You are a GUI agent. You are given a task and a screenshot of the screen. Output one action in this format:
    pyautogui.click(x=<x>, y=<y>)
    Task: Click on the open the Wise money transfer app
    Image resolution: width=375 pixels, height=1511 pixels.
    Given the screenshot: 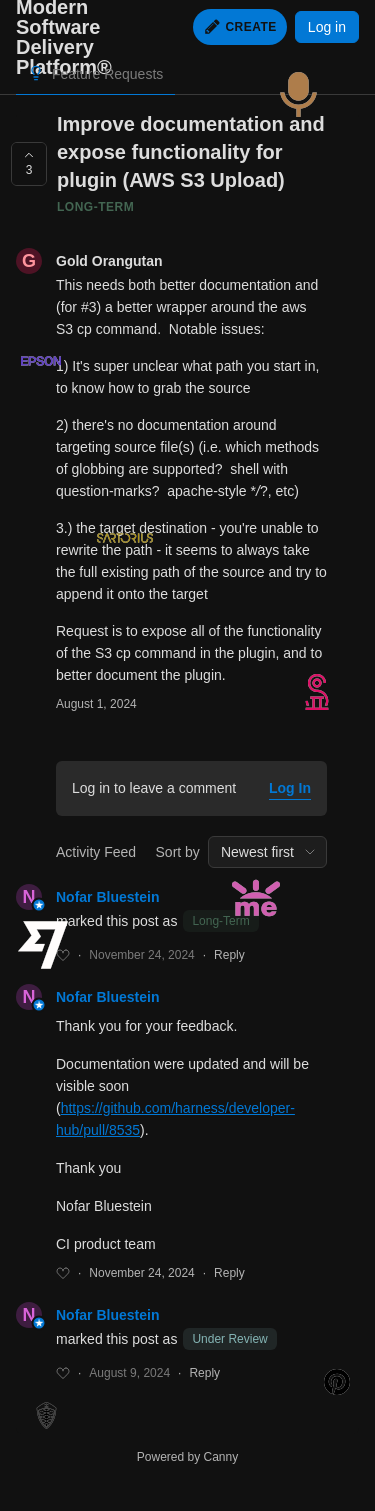 What is the action you would take?
    pyautogui.click(x=43, y=945)
    